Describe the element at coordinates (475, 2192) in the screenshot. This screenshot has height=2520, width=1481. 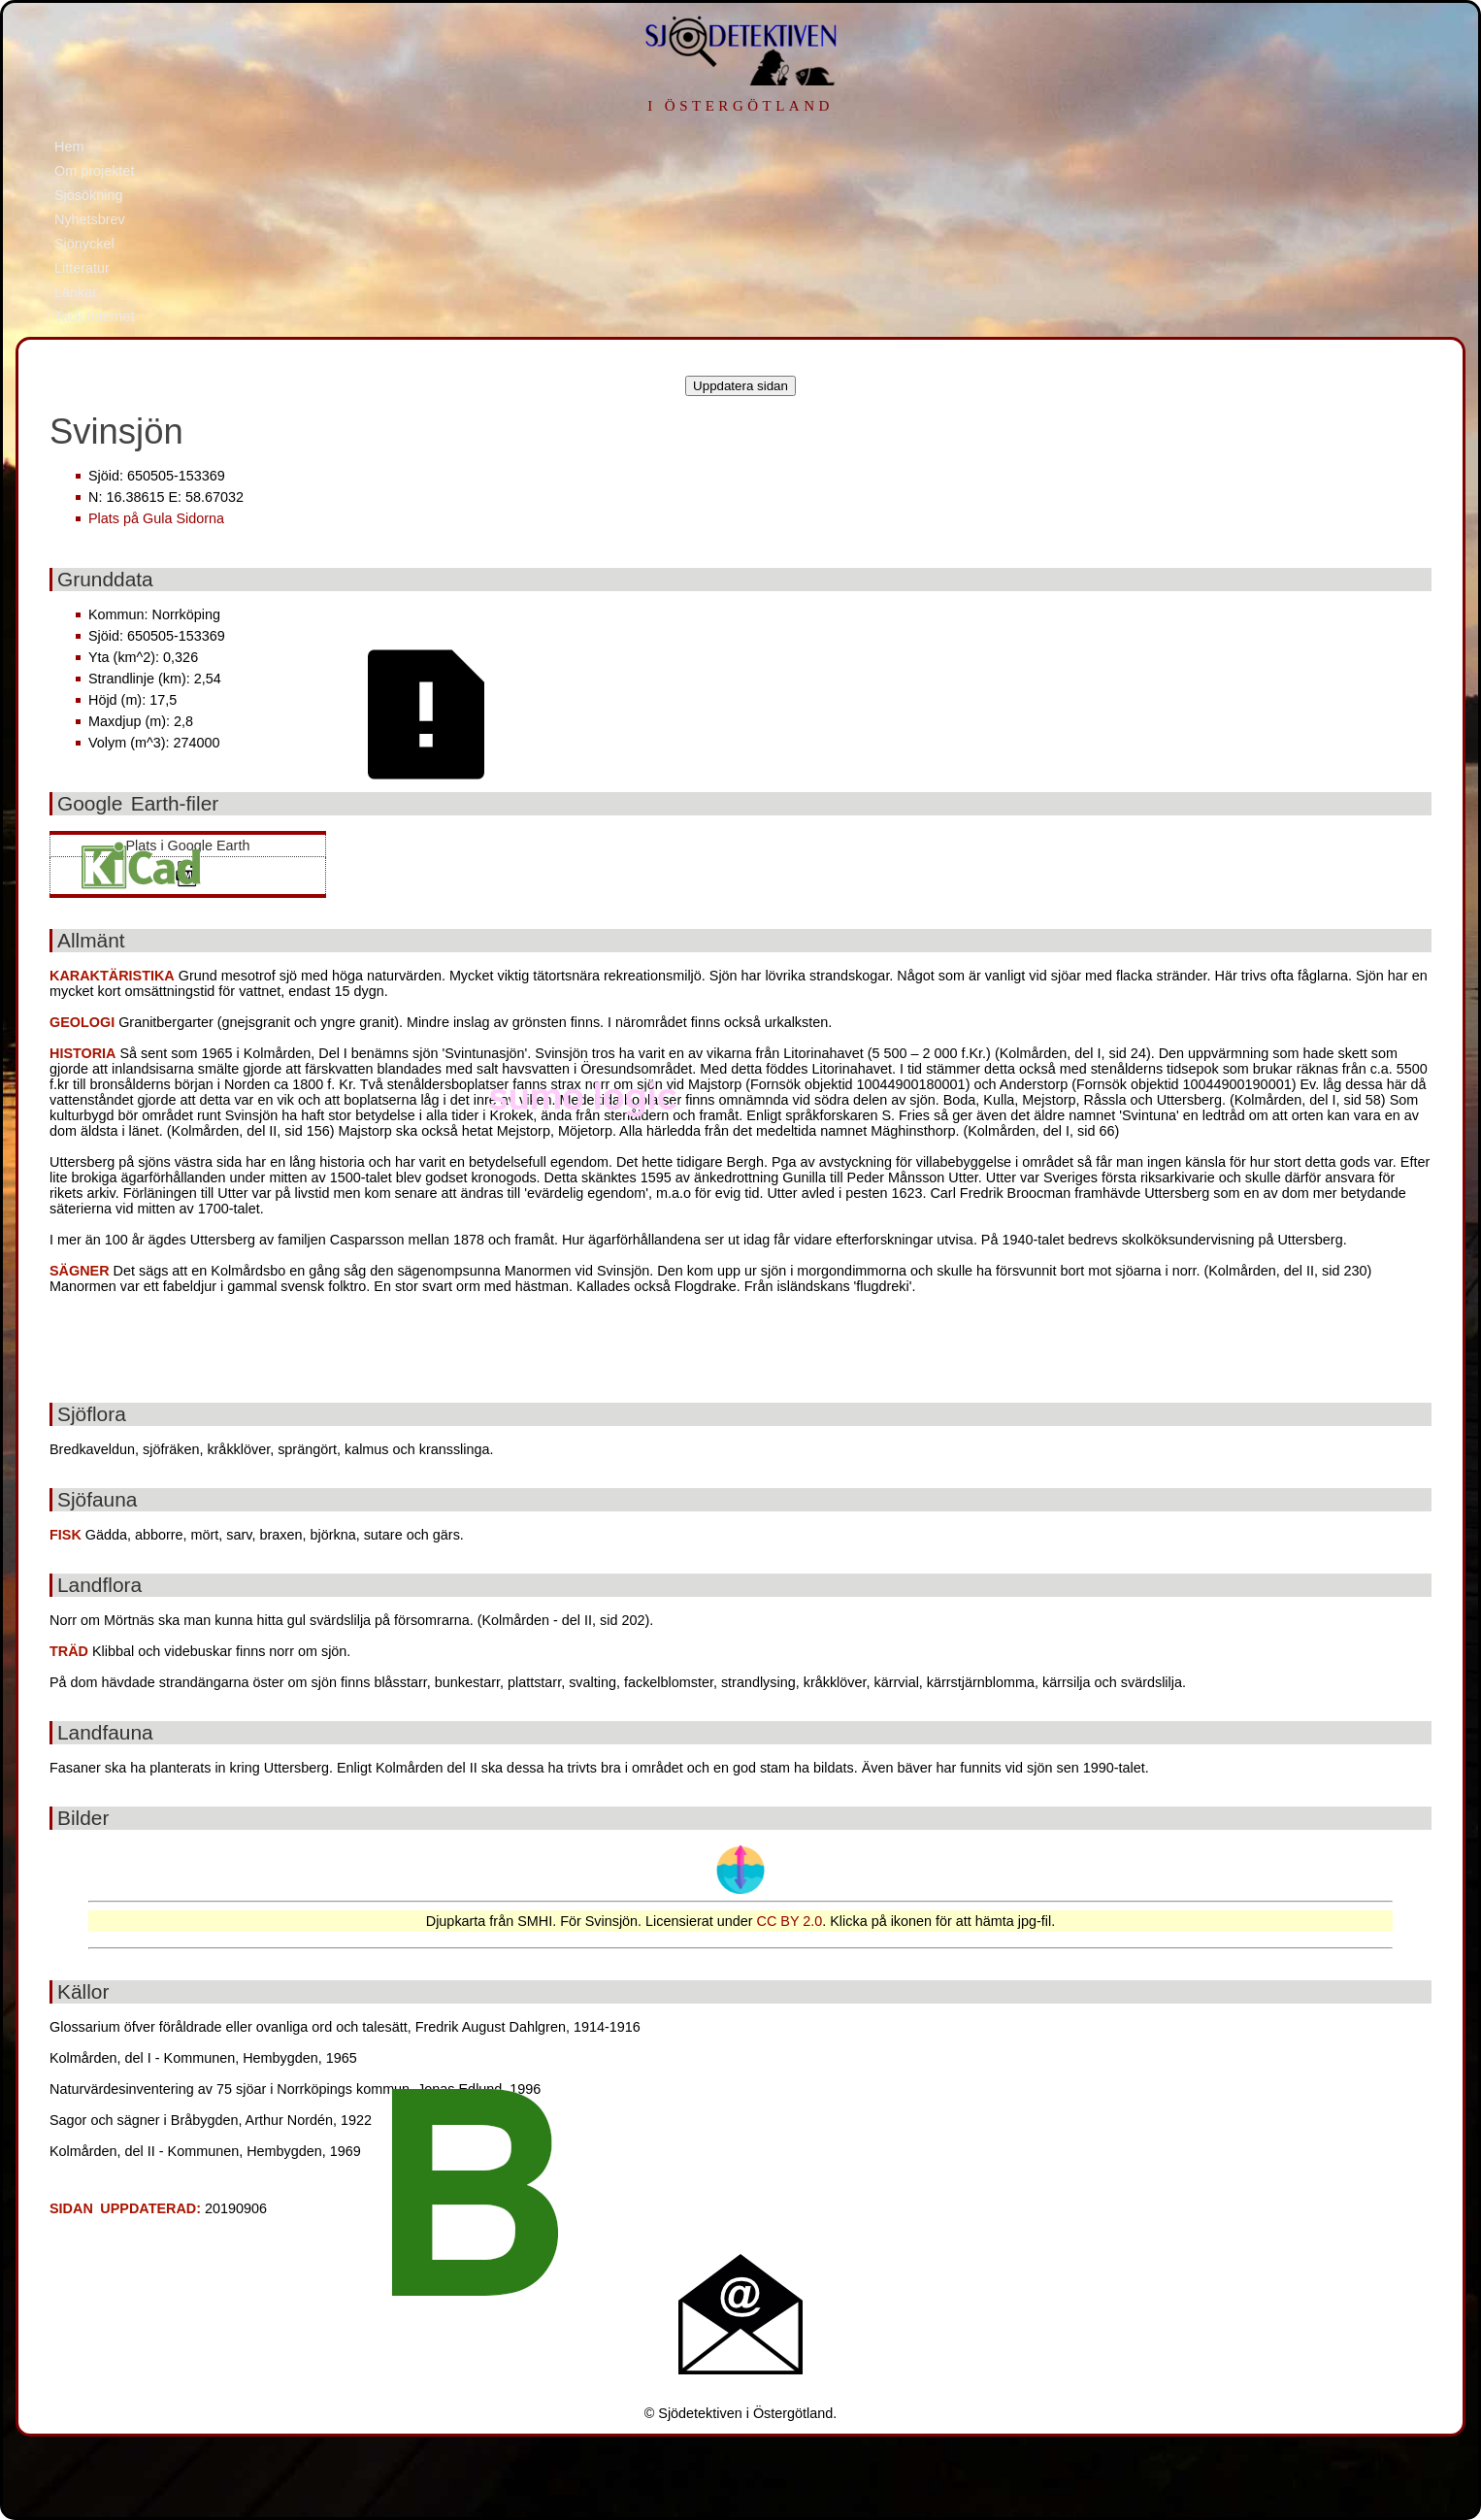
I see `barmenia insurance company logo` at that location.